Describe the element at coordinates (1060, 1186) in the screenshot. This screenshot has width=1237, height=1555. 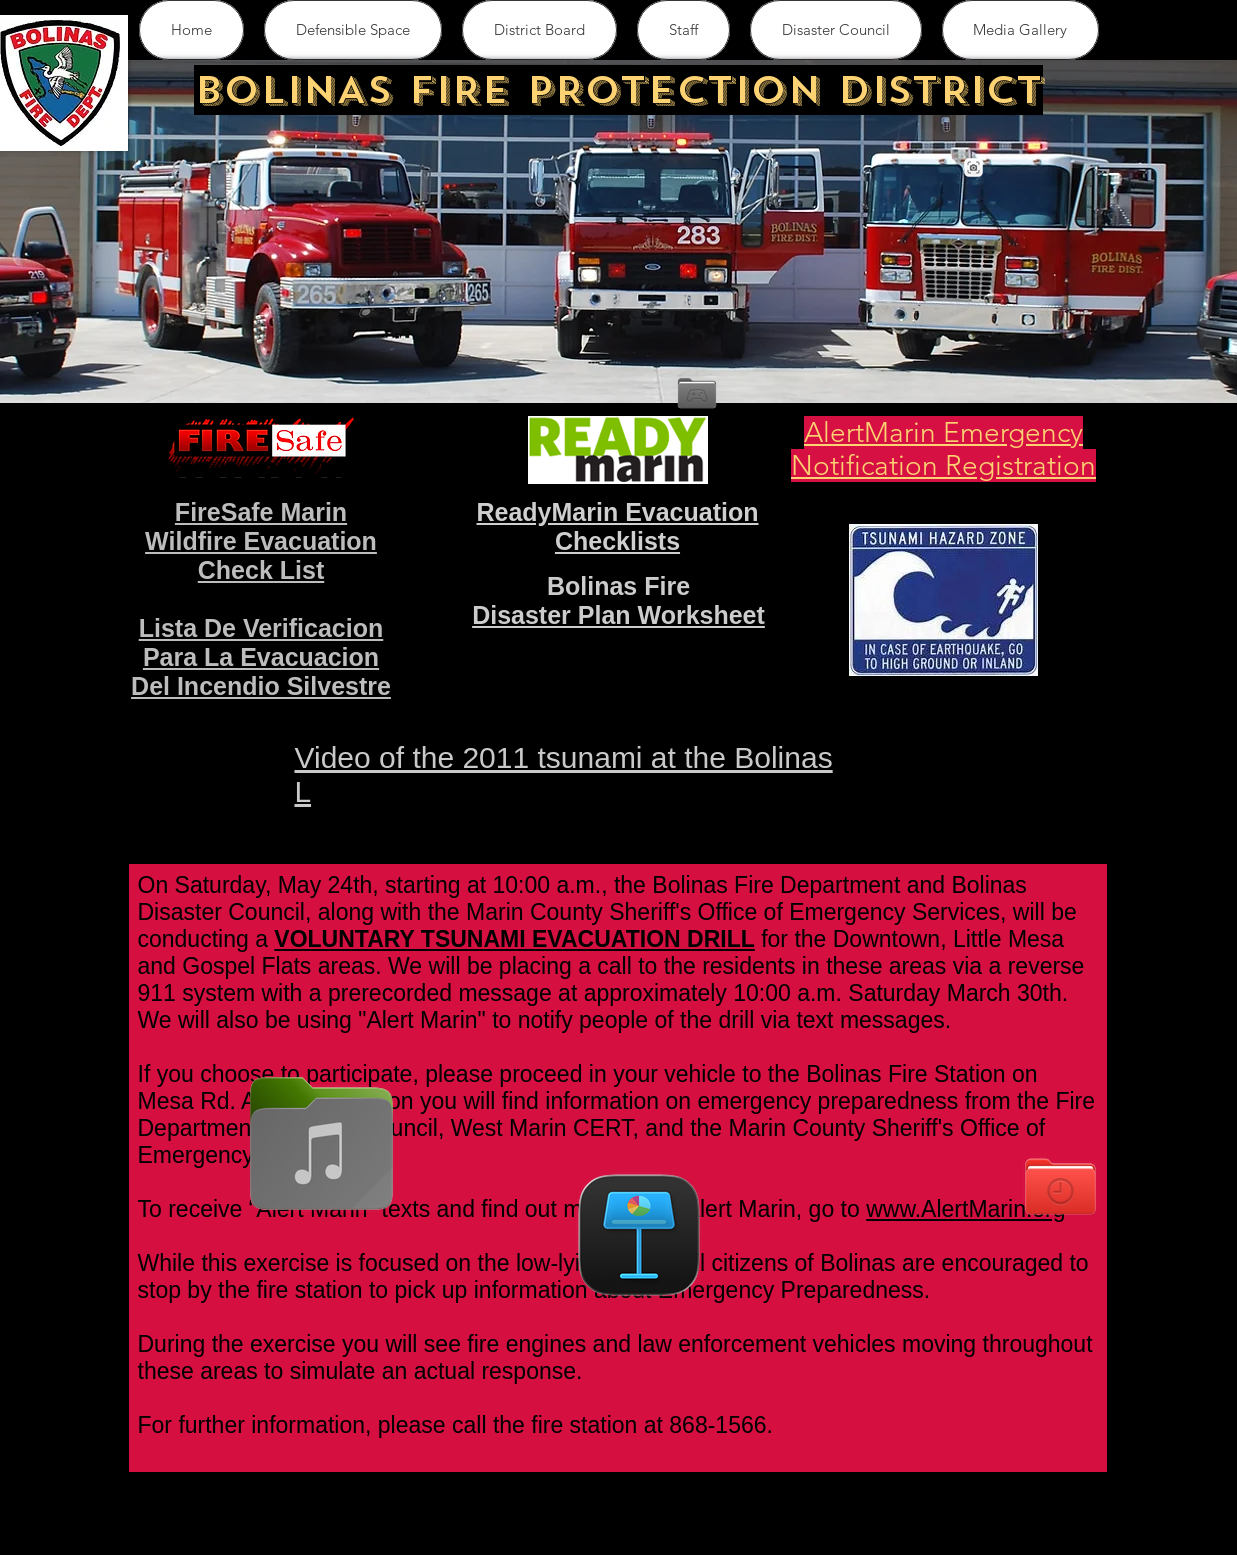
I see `access temporary files folder` at that location.